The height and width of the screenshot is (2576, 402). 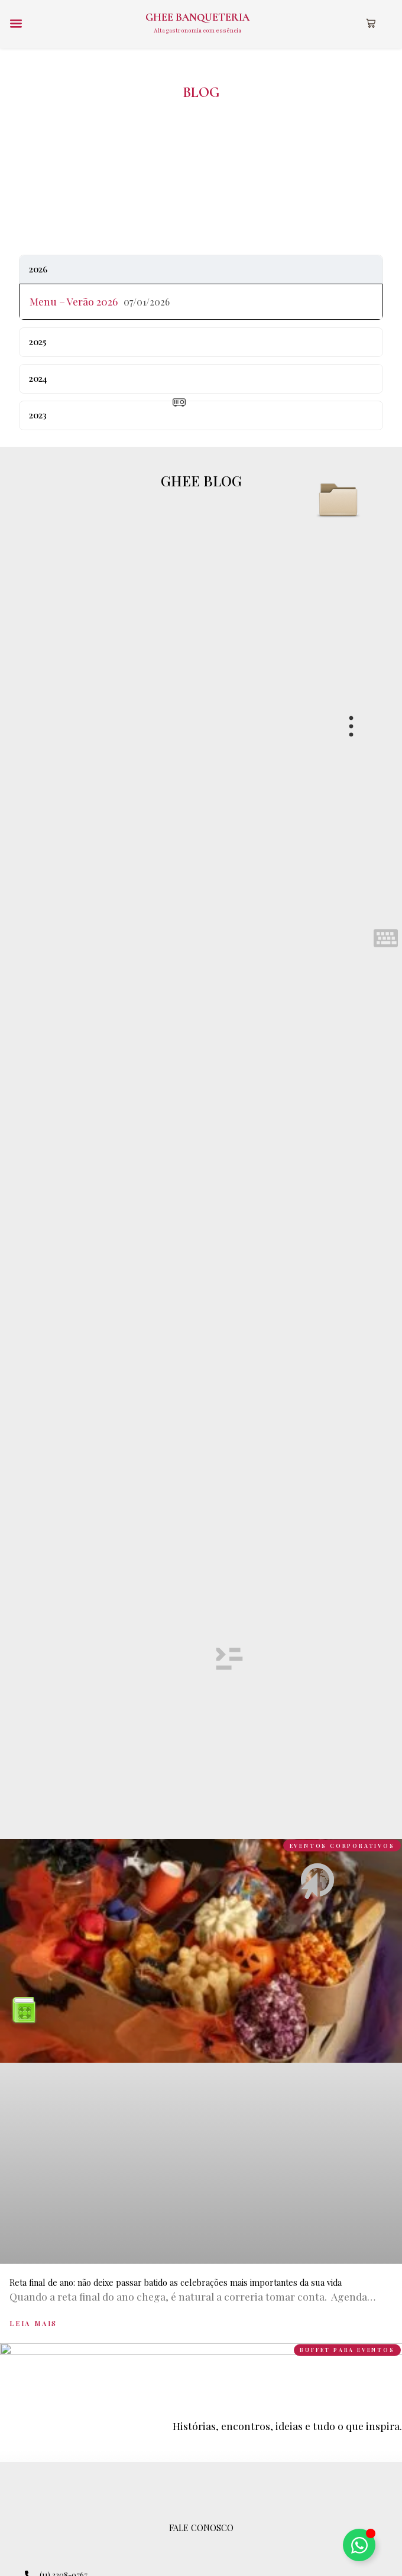 I want to click on connect to an external projector or display, so click(x=179, y=402).